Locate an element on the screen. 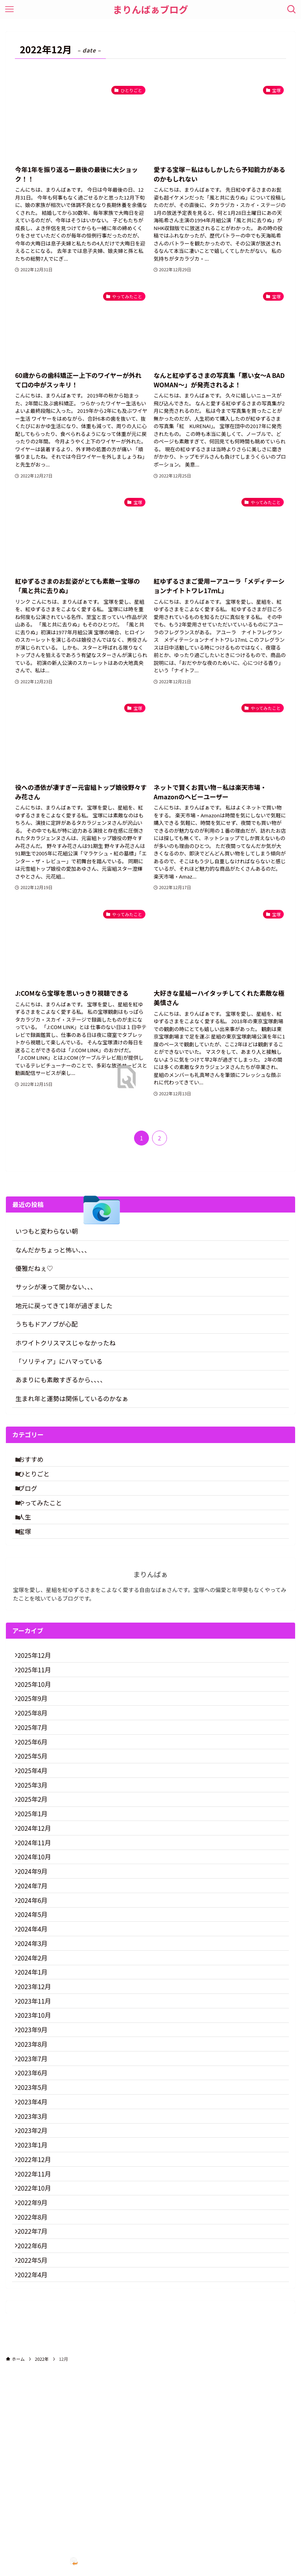  view or edit document properties is located at coordinates (127, 1076).